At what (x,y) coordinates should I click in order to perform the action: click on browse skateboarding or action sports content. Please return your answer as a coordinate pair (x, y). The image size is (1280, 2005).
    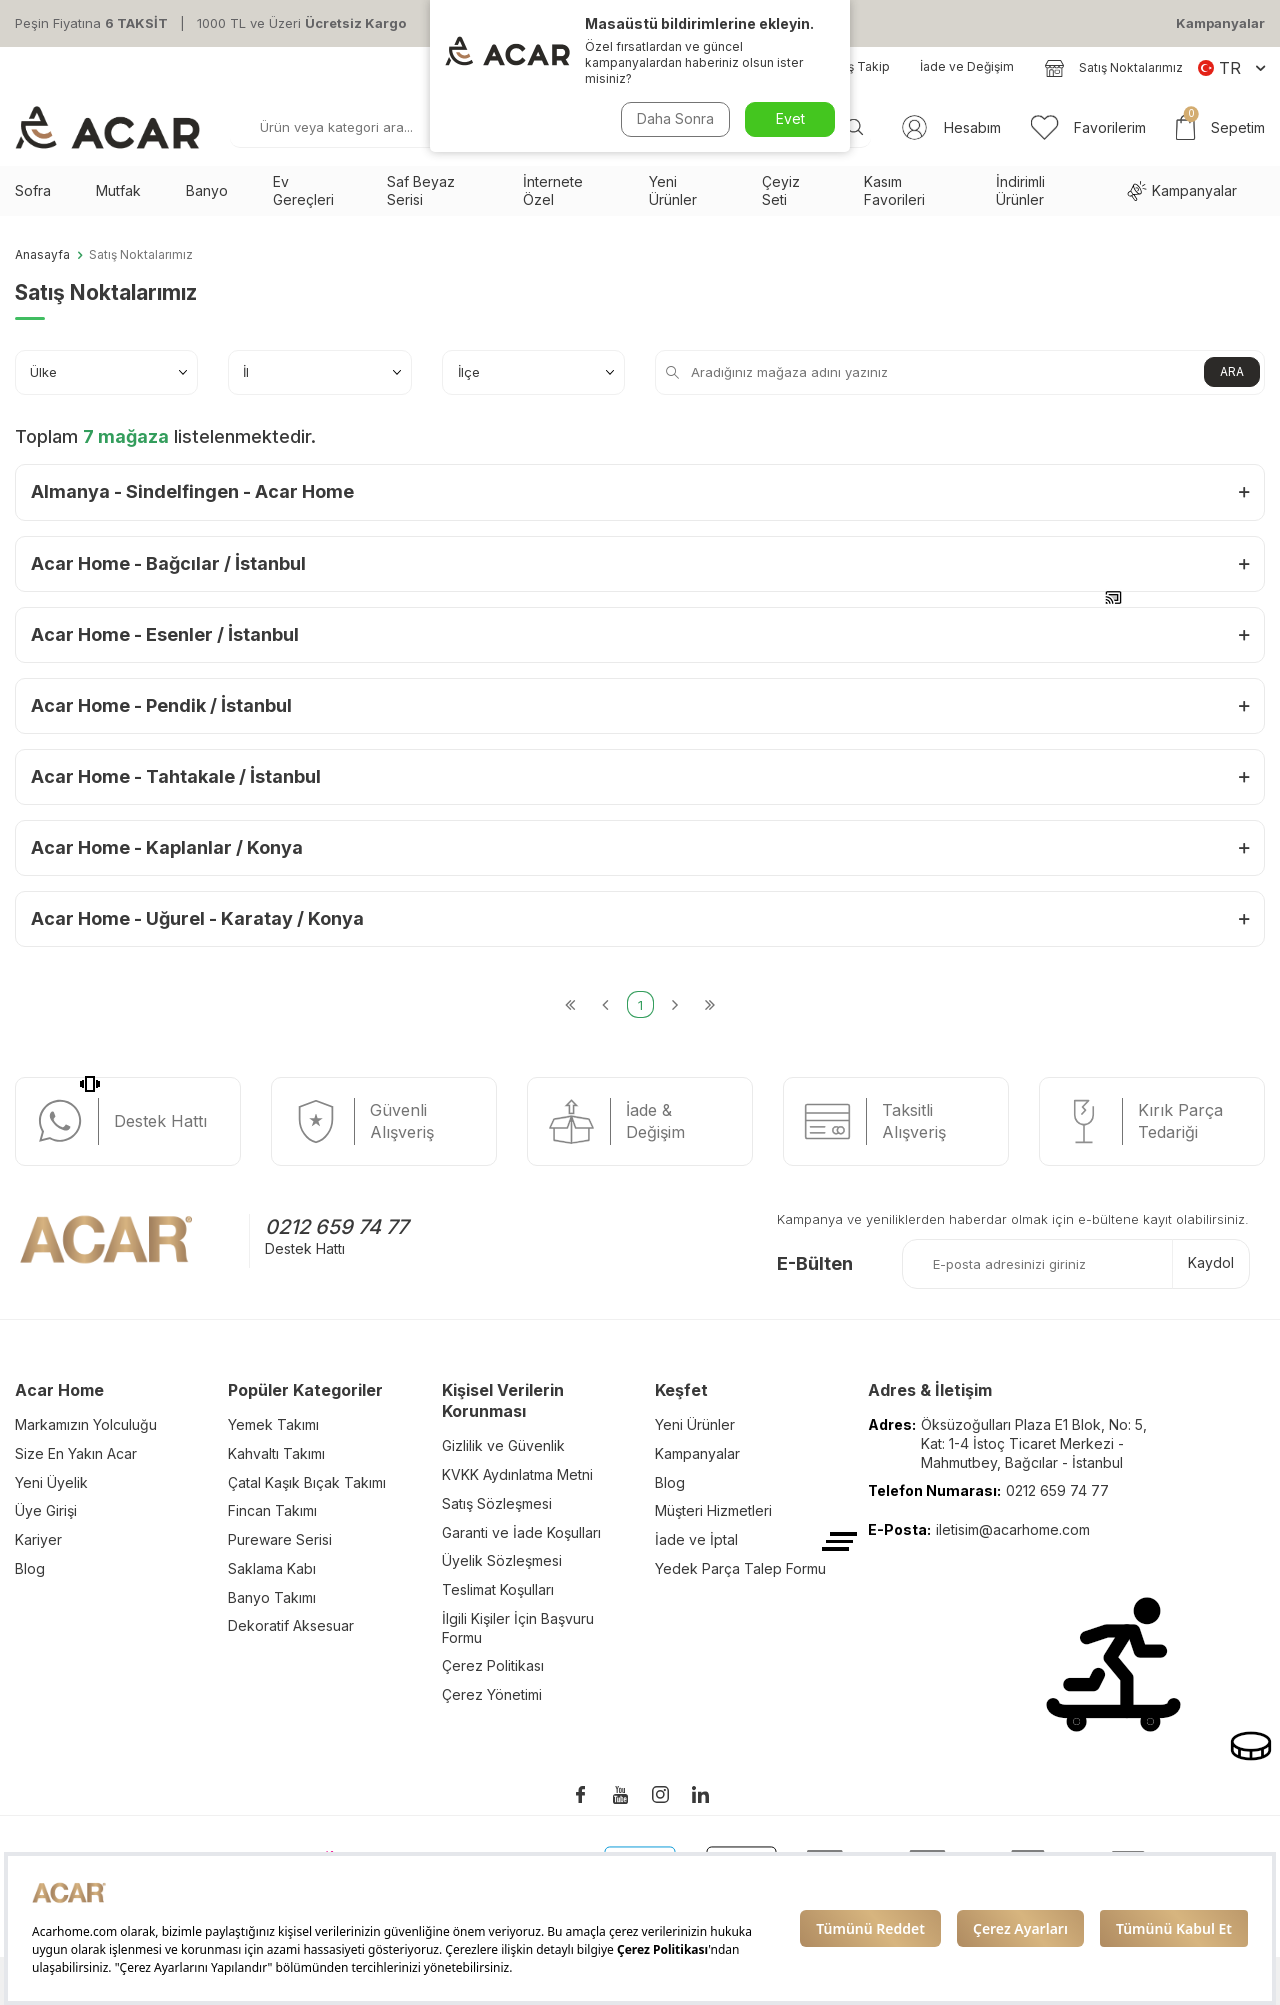
    Looking at the image, I should click on (1113, 1664).